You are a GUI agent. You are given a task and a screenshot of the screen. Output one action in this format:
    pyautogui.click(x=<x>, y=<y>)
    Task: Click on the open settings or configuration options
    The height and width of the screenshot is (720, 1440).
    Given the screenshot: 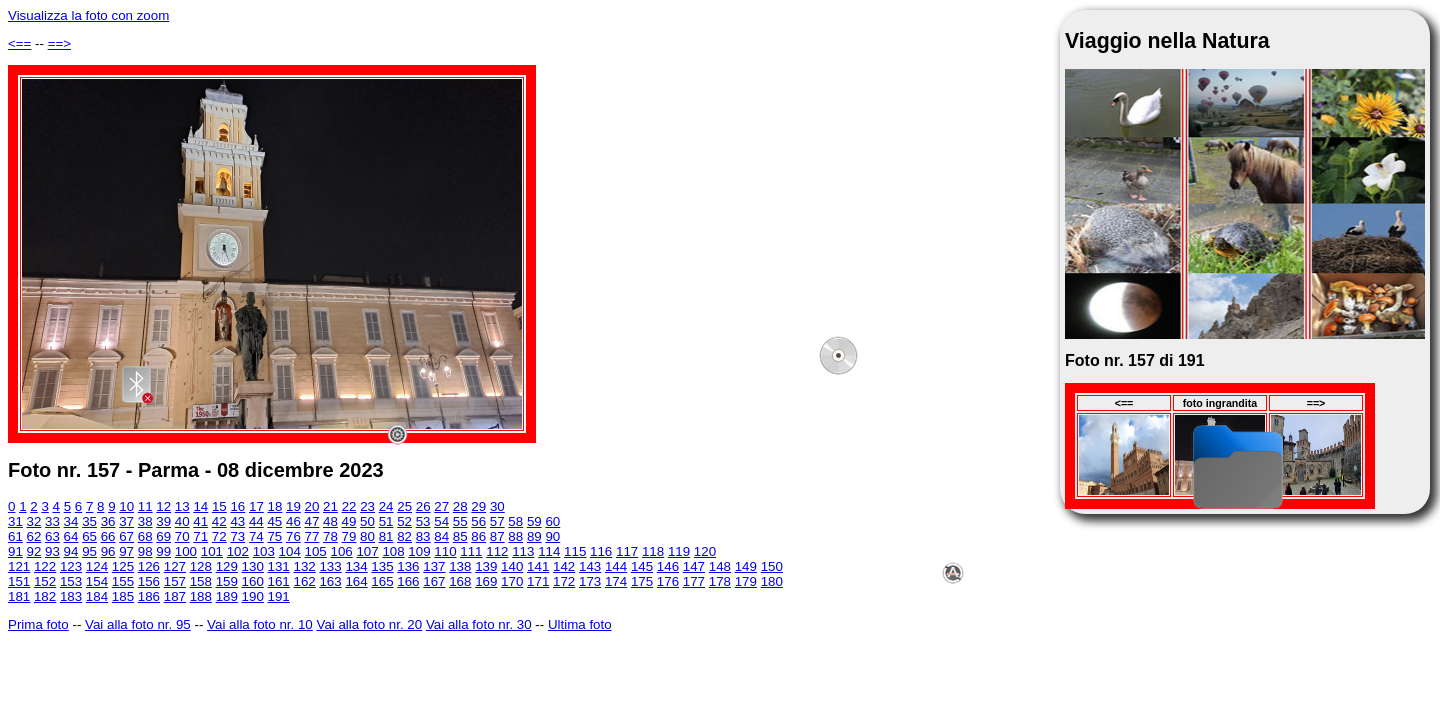 What is the action you would take?
    pyautogui.click(x=397, y=434)
    